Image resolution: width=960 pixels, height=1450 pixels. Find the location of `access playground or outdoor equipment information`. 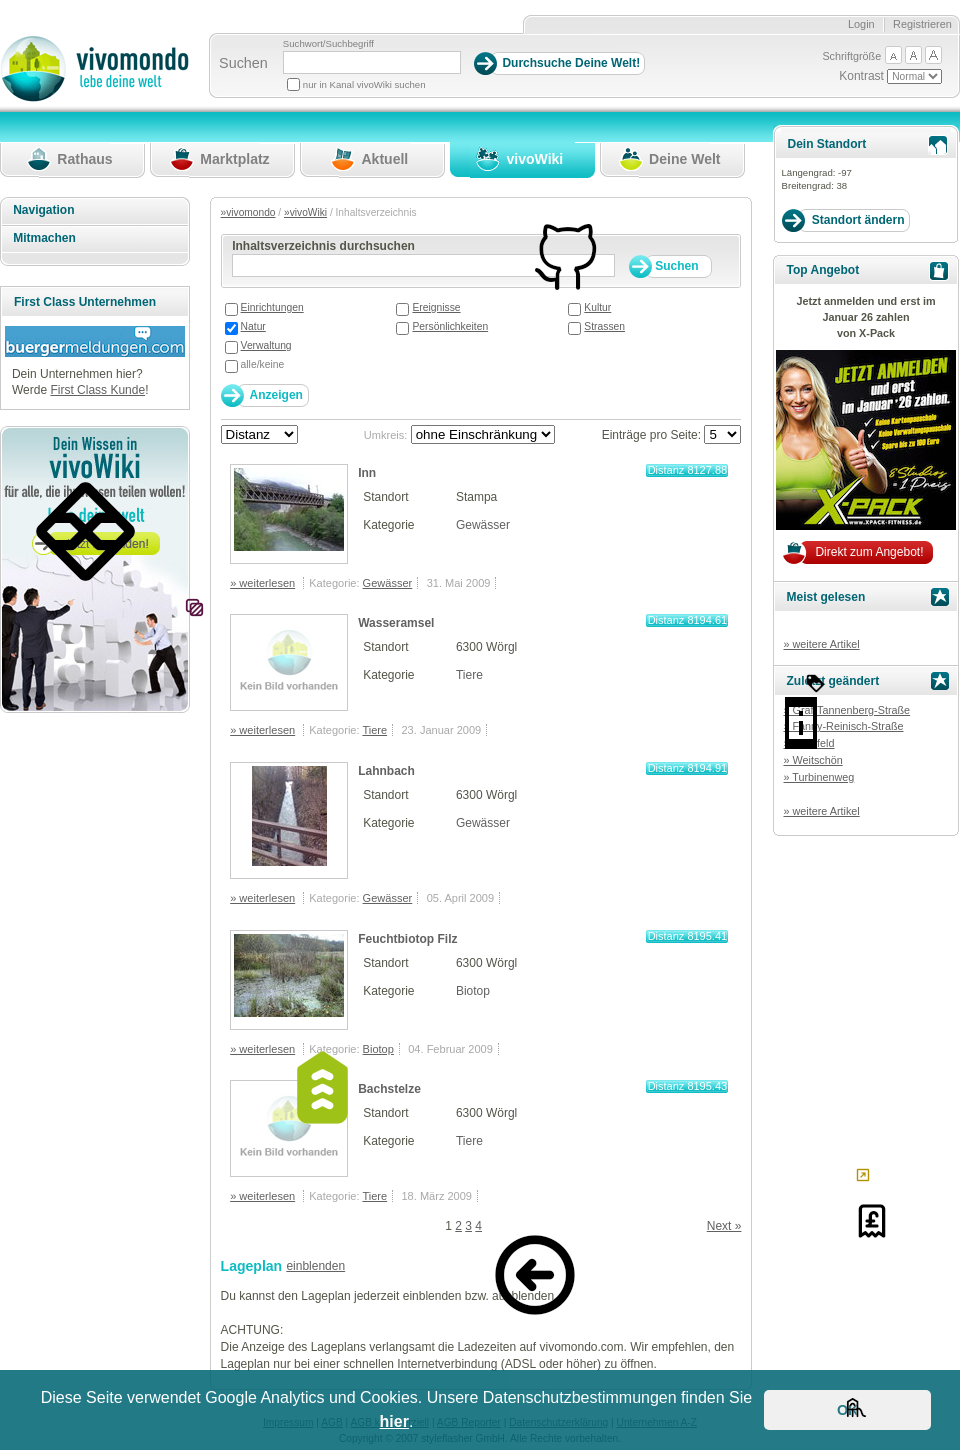

access playground or outdoor equipment information is located at coordinates (856, 1407).